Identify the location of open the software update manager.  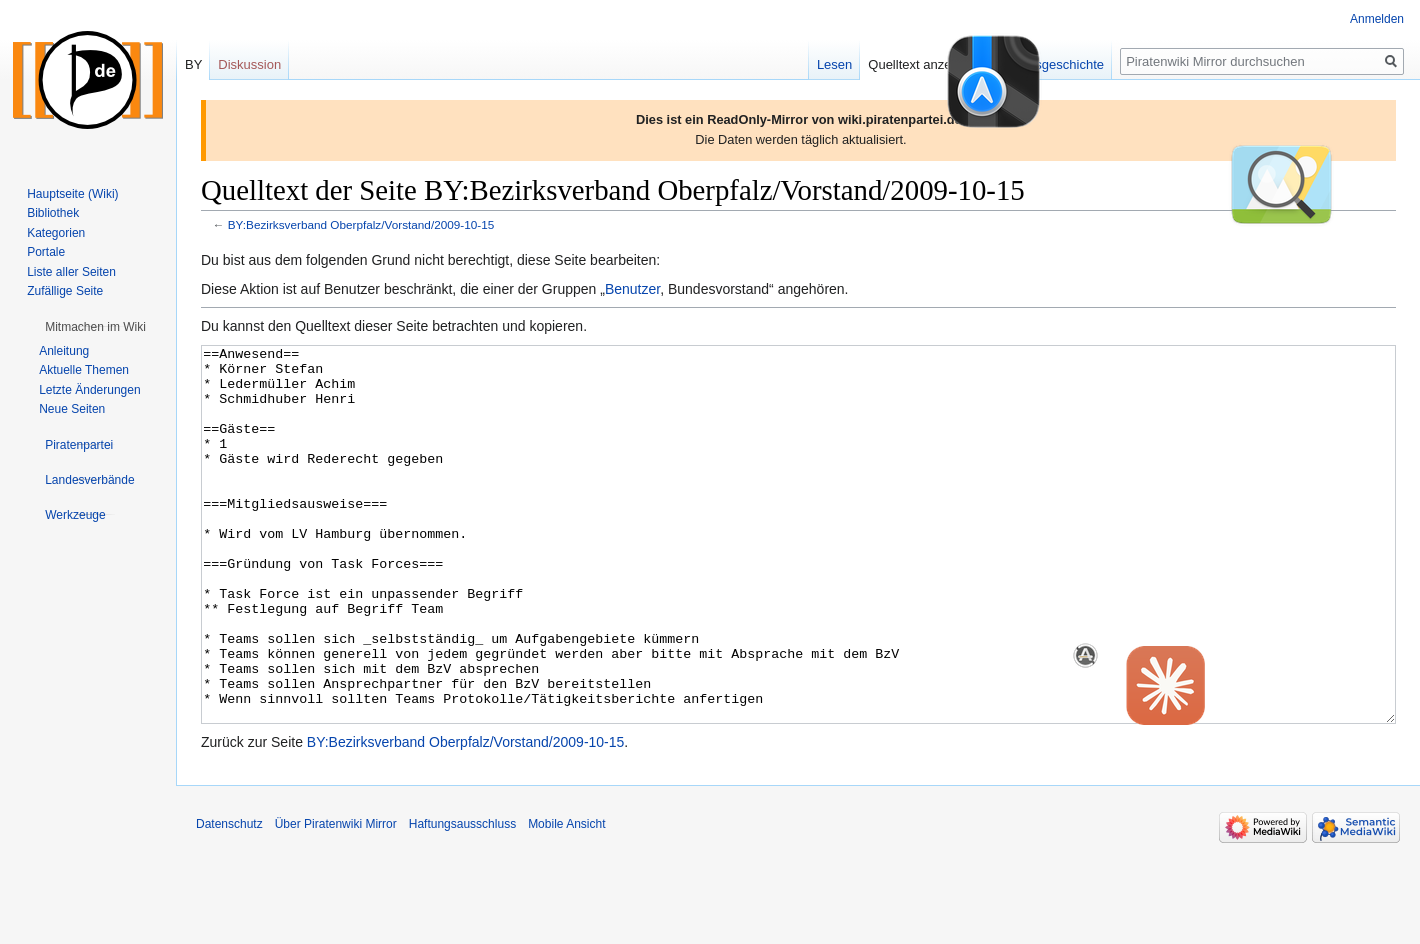
(1085, 655).